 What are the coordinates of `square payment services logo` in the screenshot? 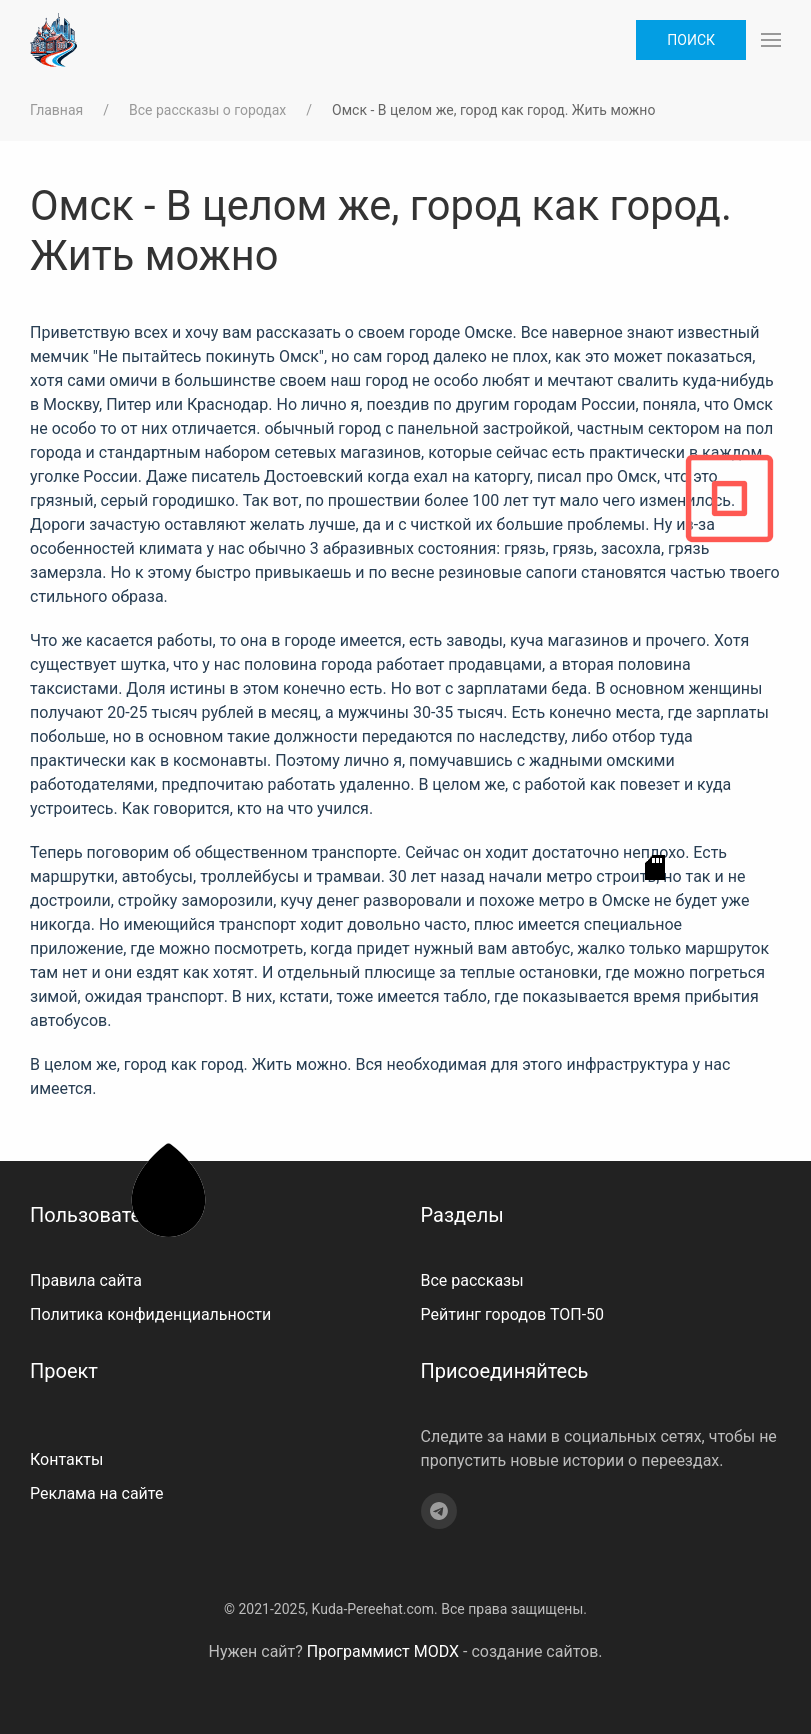 It's located at (729, 498).